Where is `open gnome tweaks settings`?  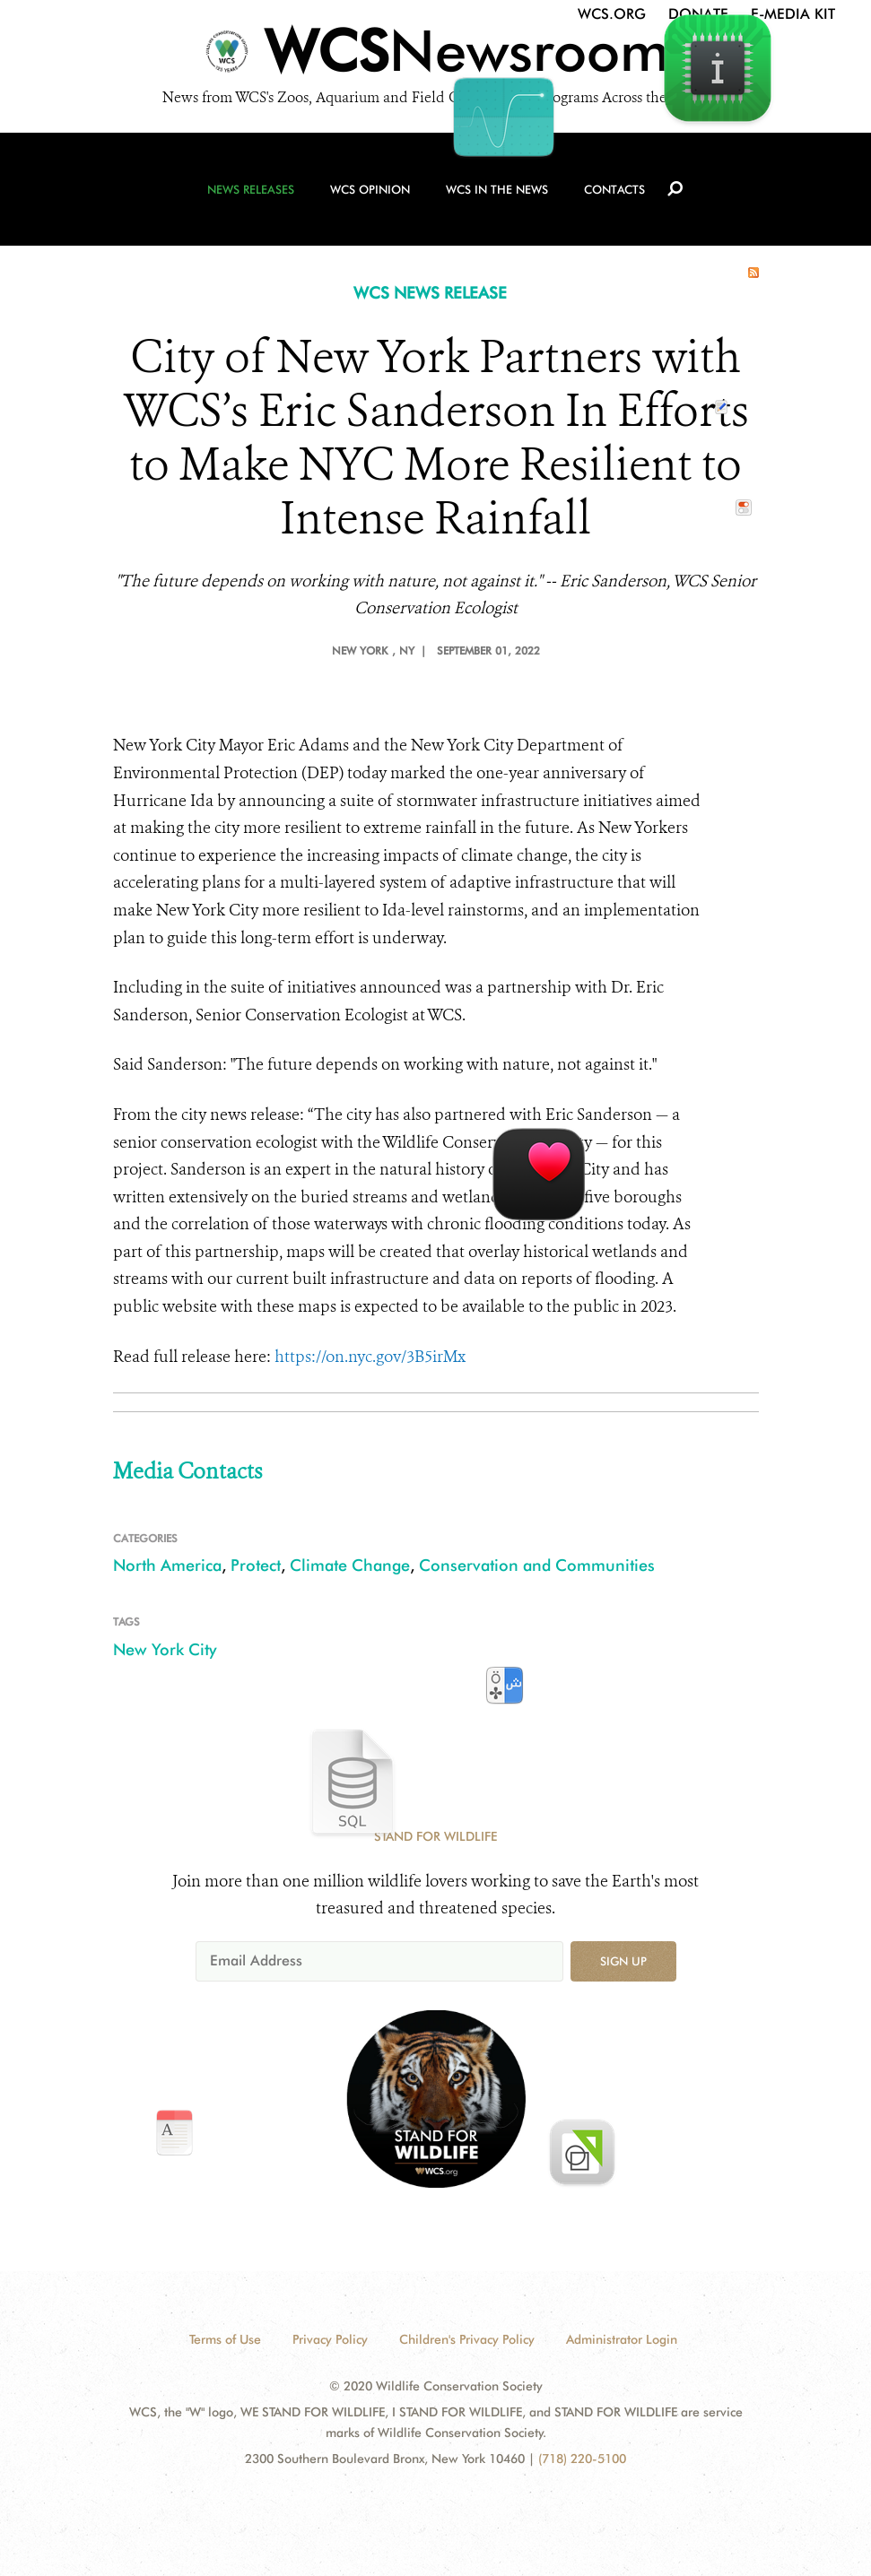
open gnome tweaks settings is located at coordinates (744, 507).